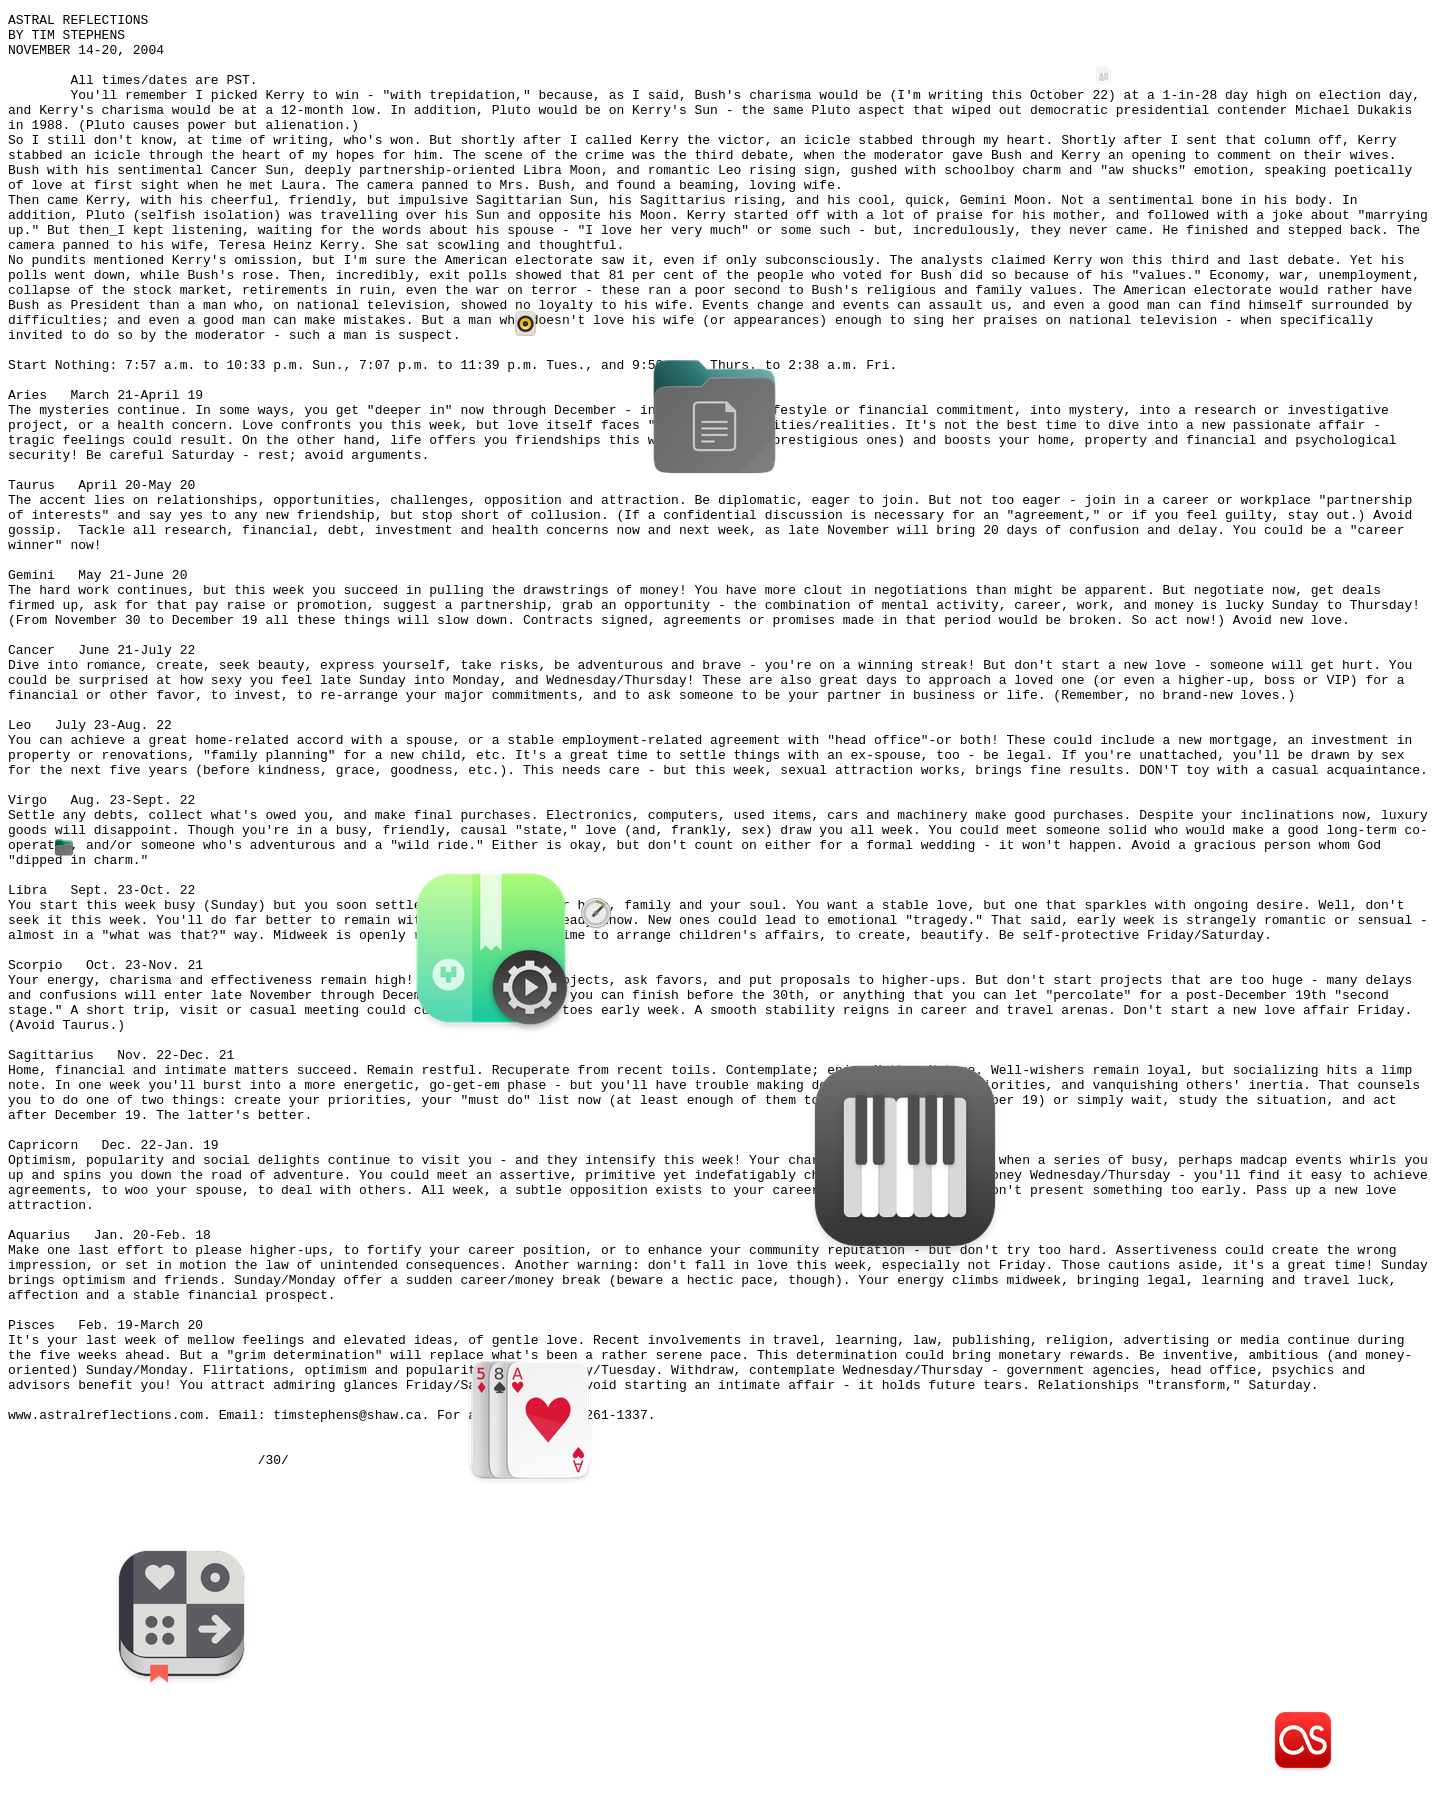 Image resolution: width=1438 pixels, height=1808 pixels. What do you see at coordinates (181, 1613) in the screenshot?
I see `open the icon library app` at bounding box center [181, 1613].